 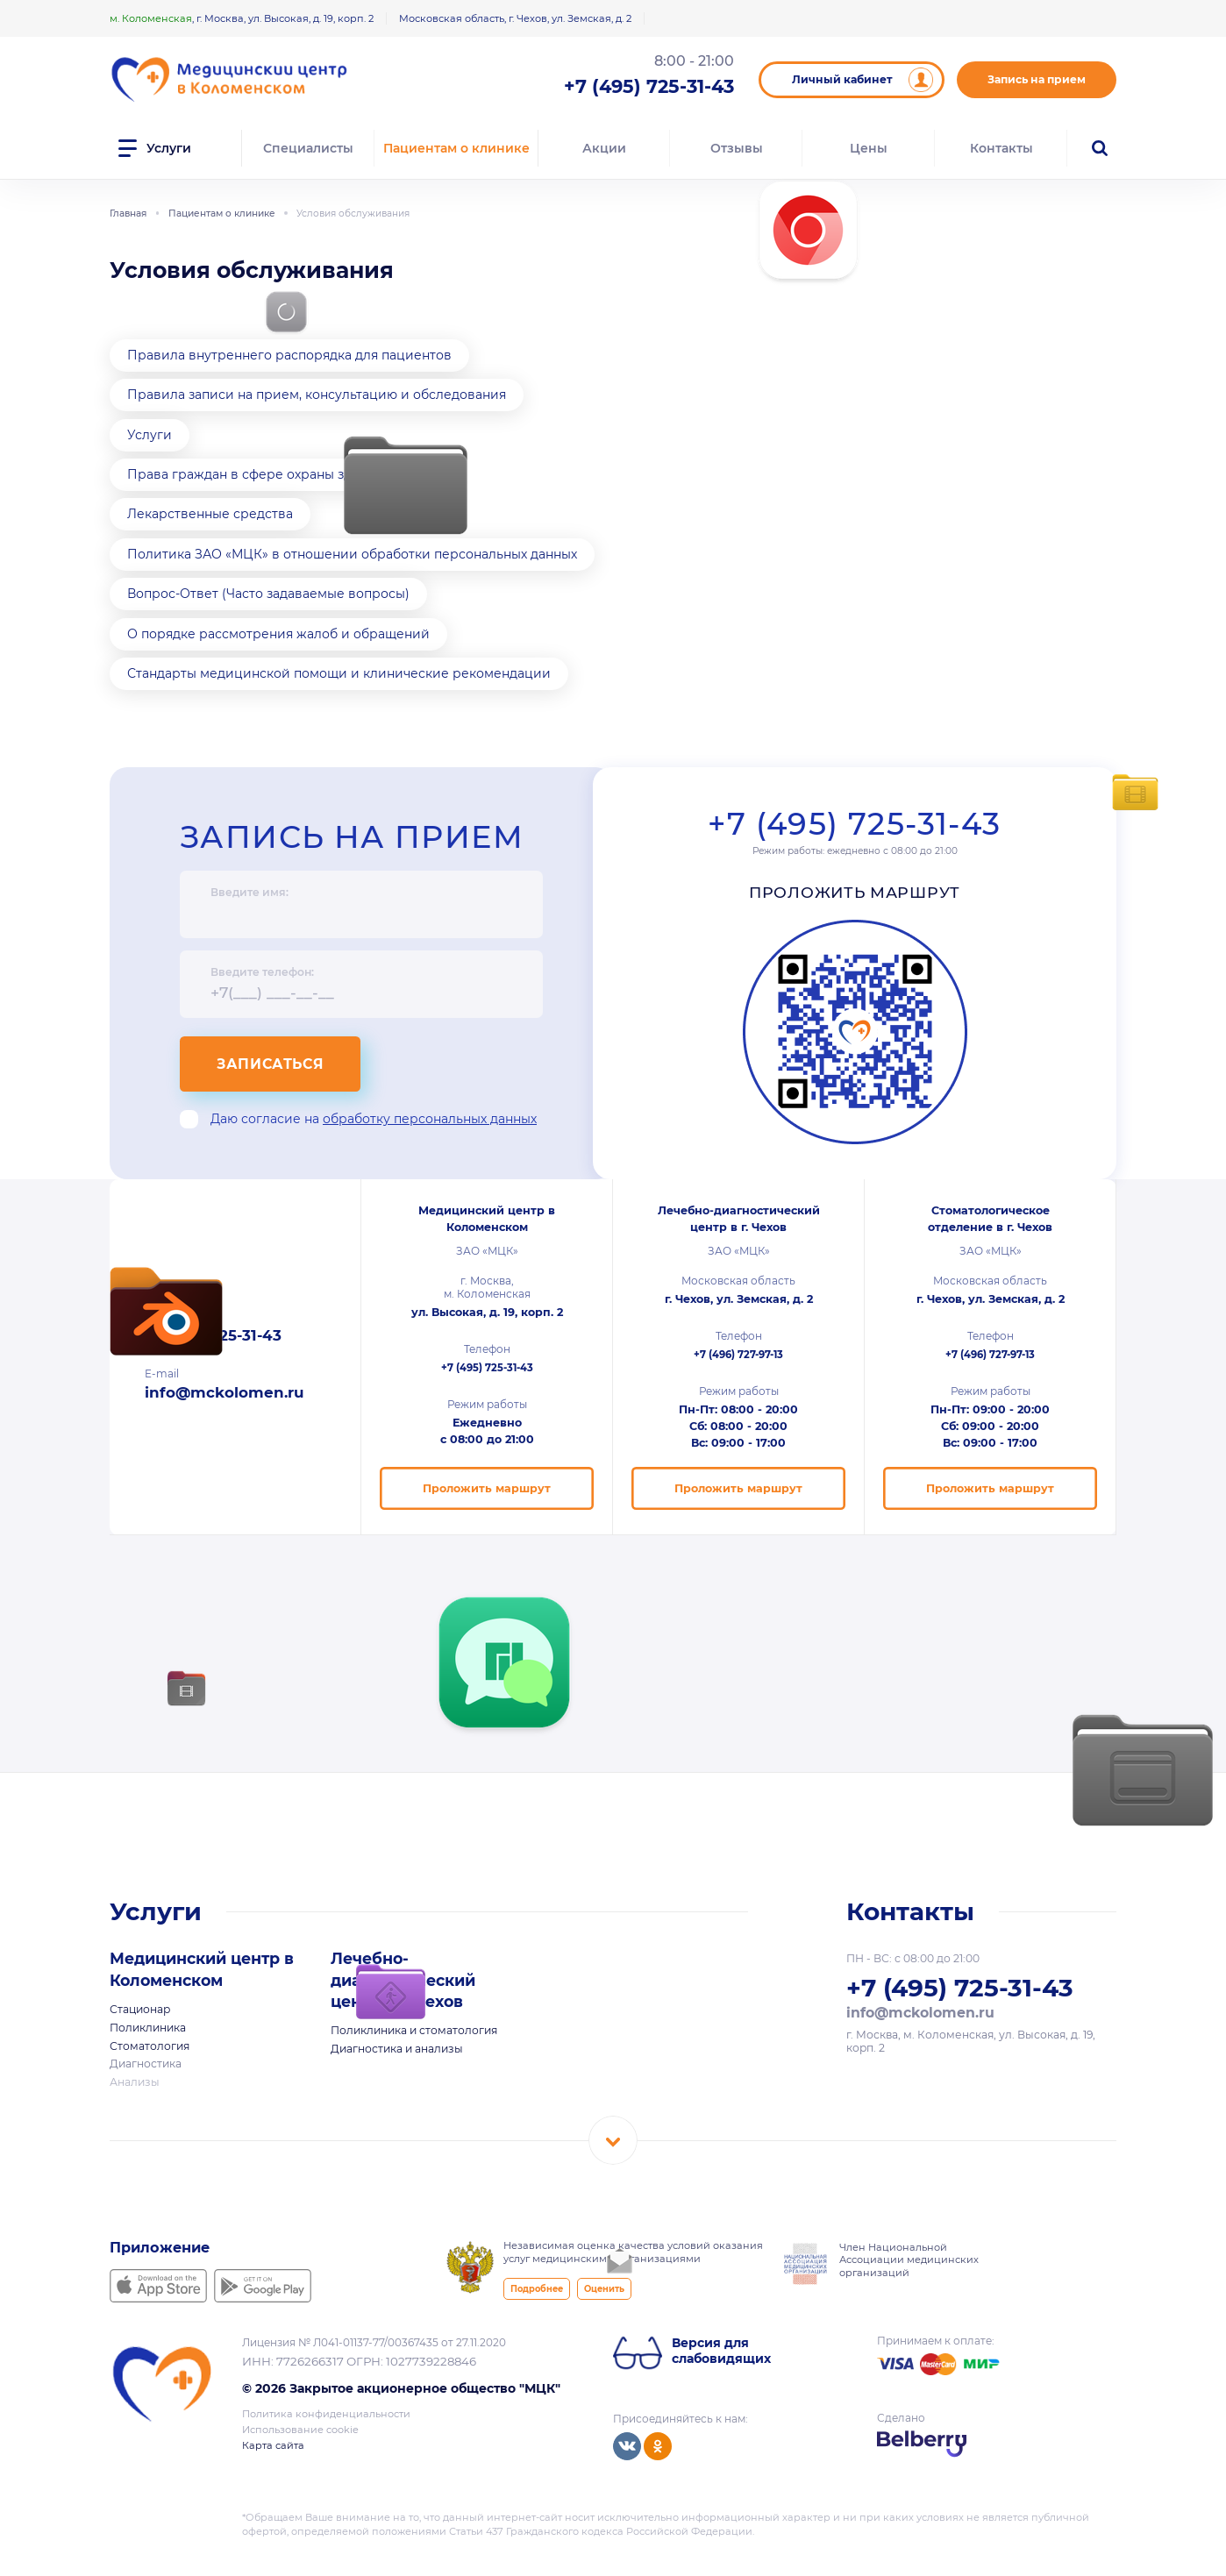 What do you see at coordinates (1143, 1770) in the screenshot?
I see `open desktop folder` at bounding box center [1143, 1770].